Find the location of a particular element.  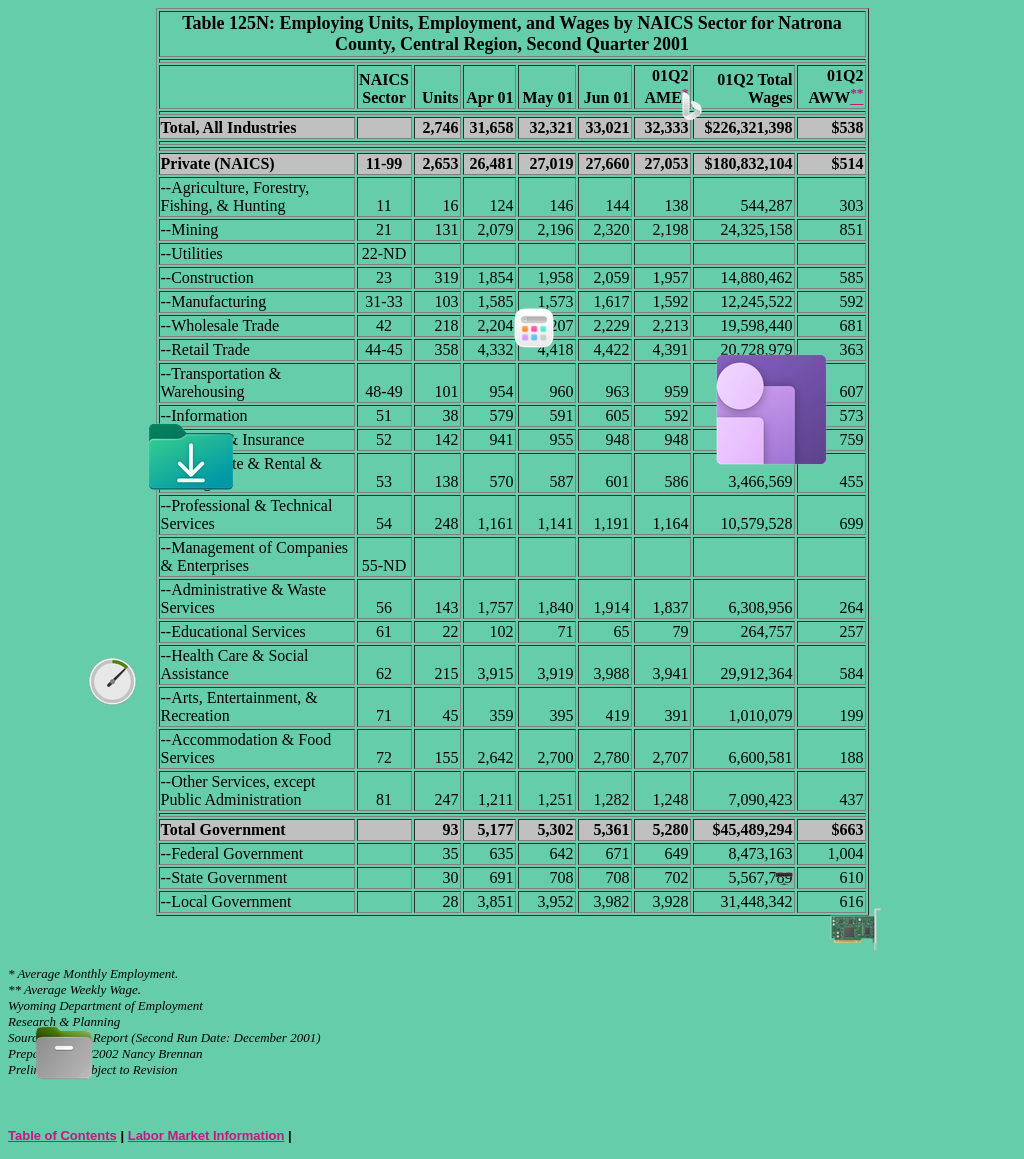

open the CoreHR app is located at coordinates (771, 409).